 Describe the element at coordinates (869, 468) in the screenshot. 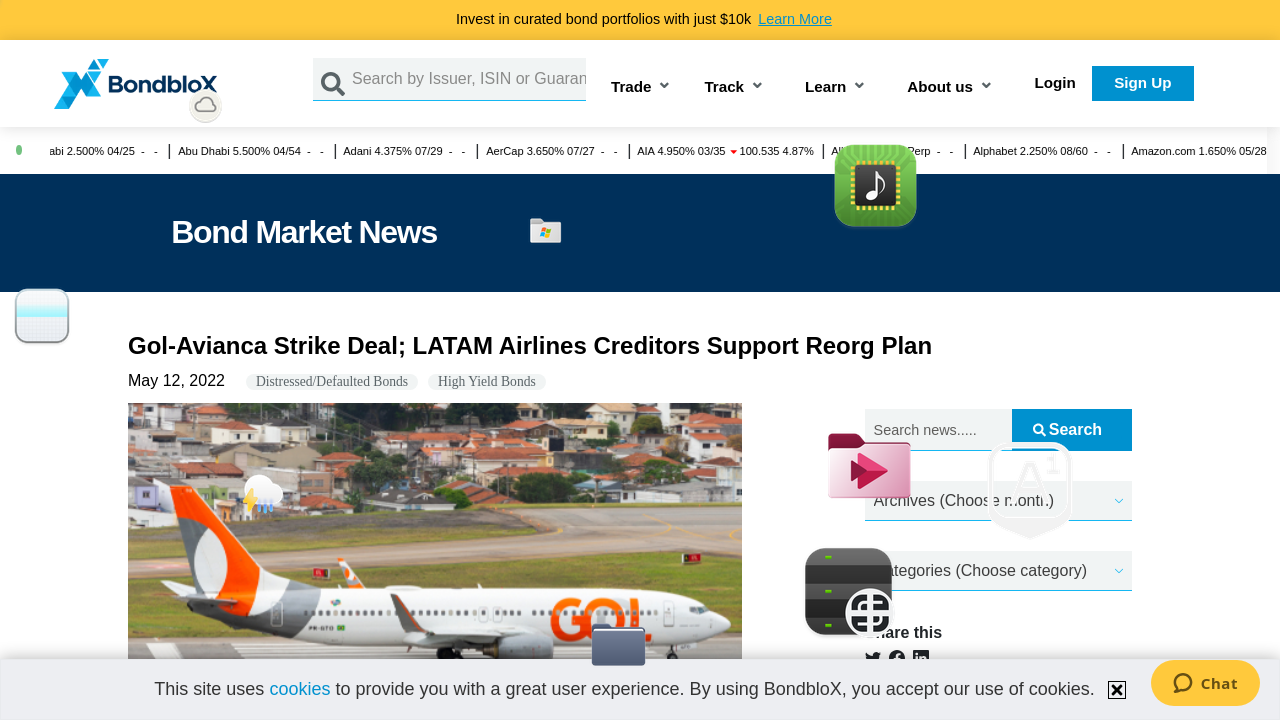

I see `open microsoft stream video folder` at that location.